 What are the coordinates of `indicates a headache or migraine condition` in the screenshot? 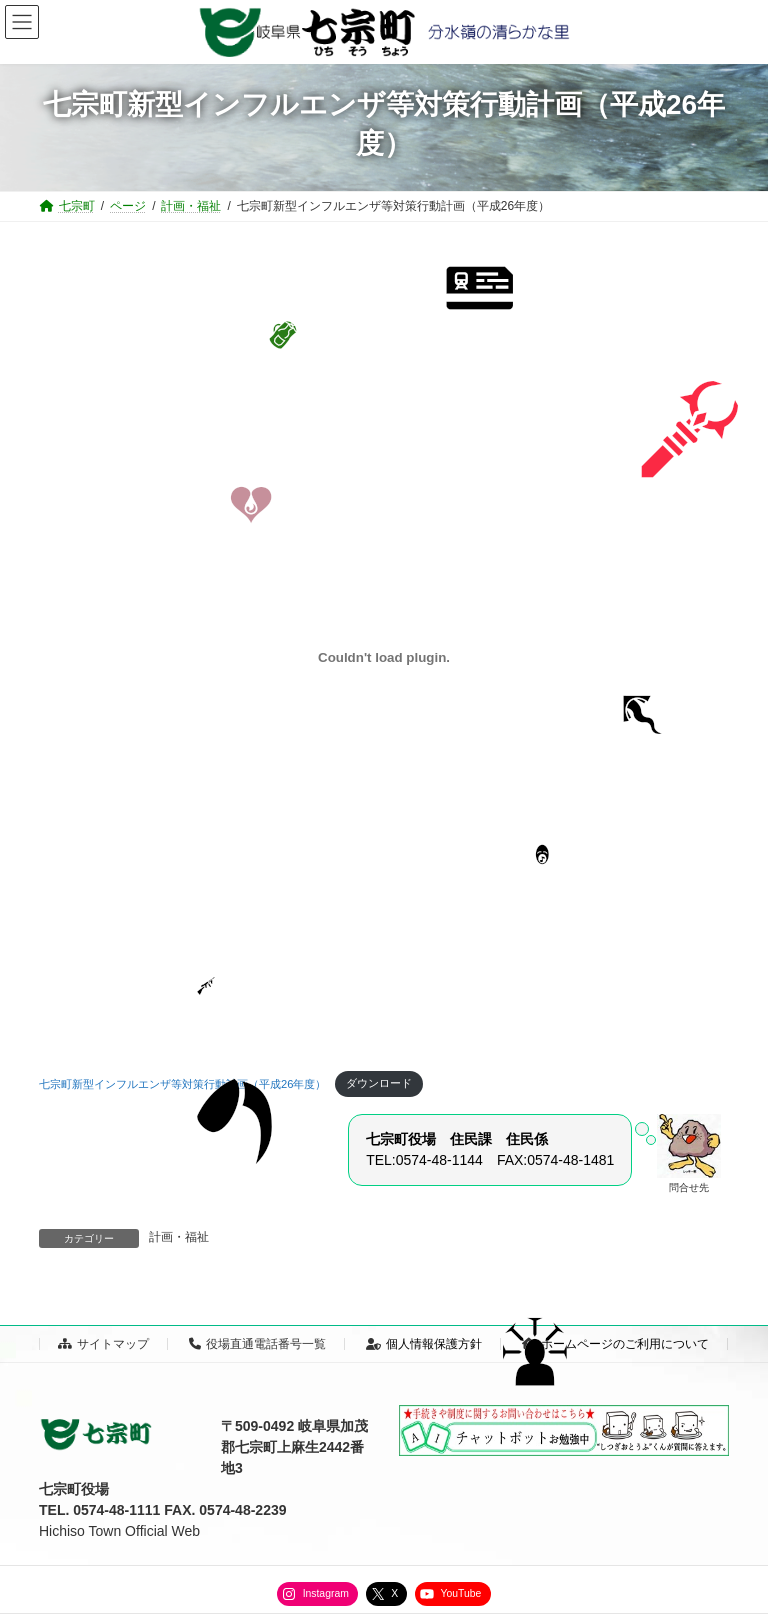 It's located at (534, 1351).